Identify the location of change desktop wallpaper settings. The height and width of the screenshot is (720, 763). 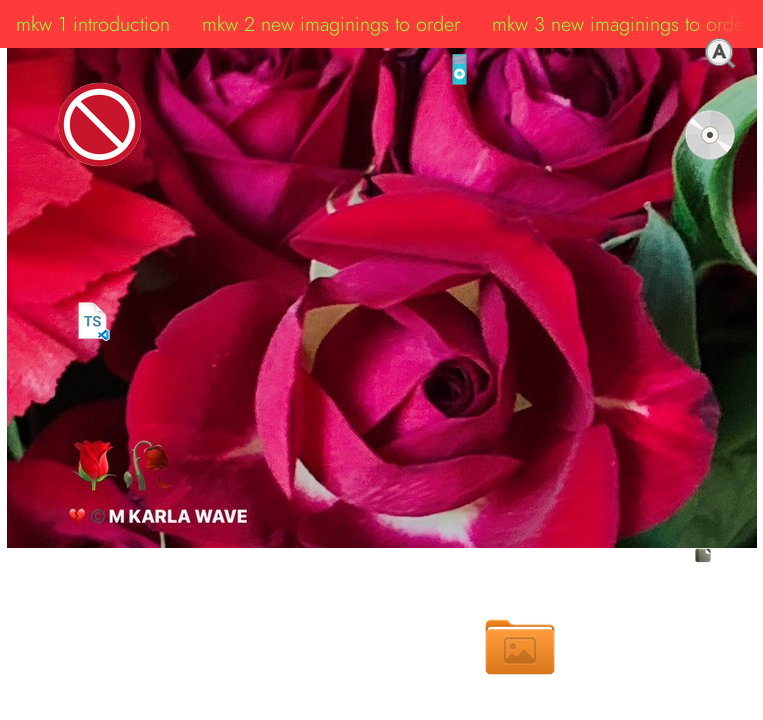
(703, 555).